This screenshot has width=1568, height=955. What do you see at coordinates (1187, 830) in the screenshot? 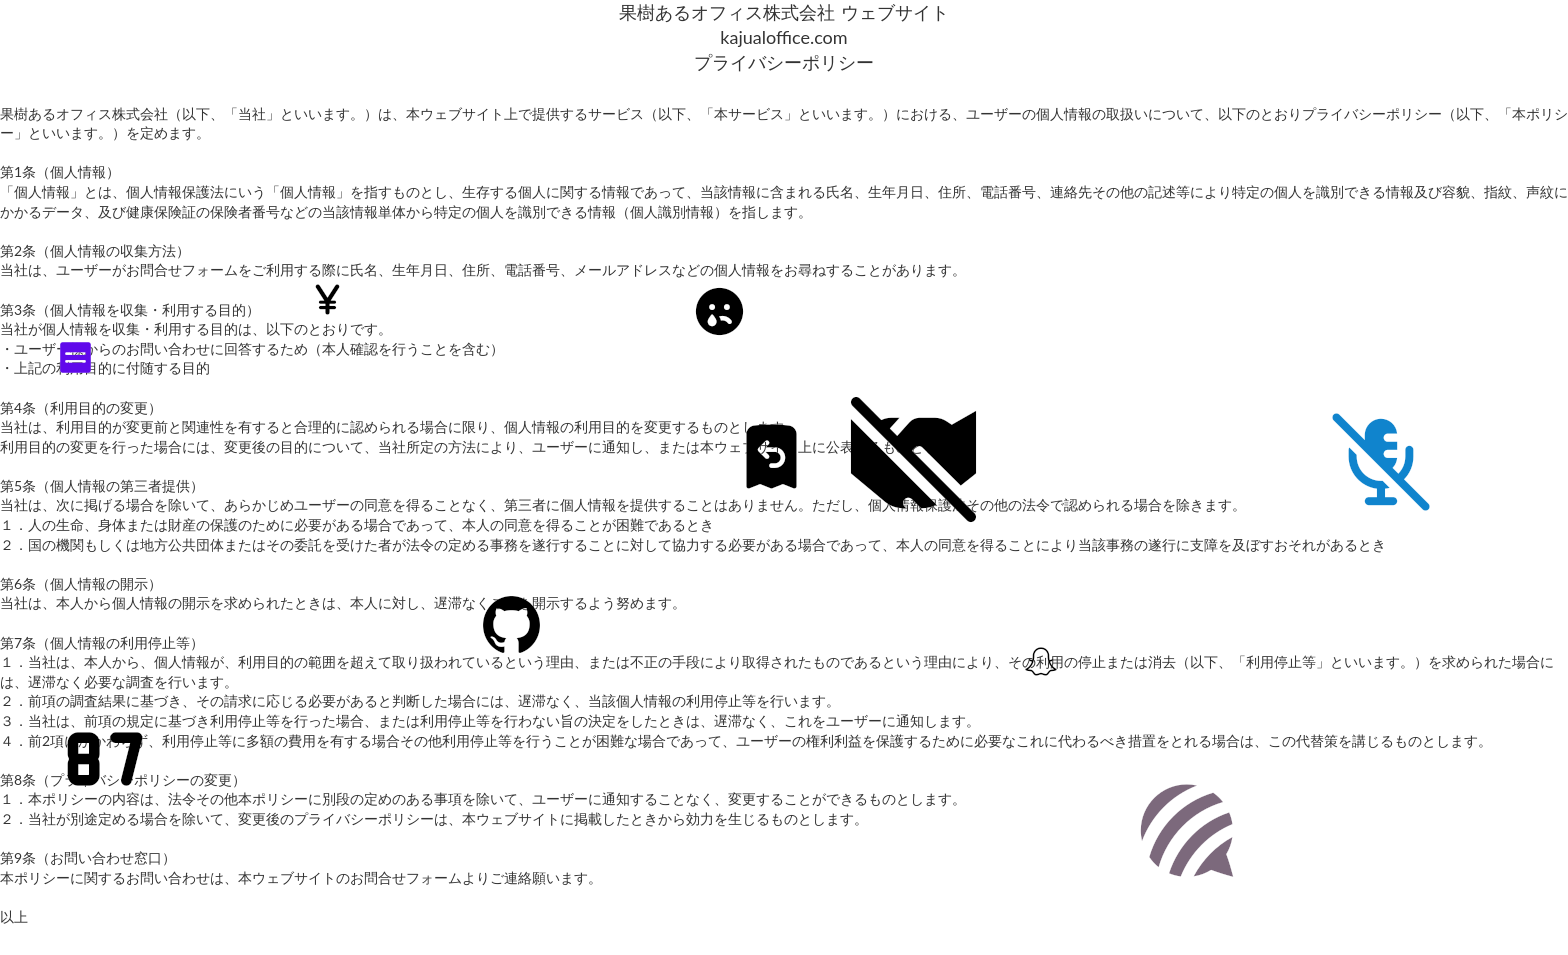
I see `forumbee logo` at bounding box center [1187, 830].